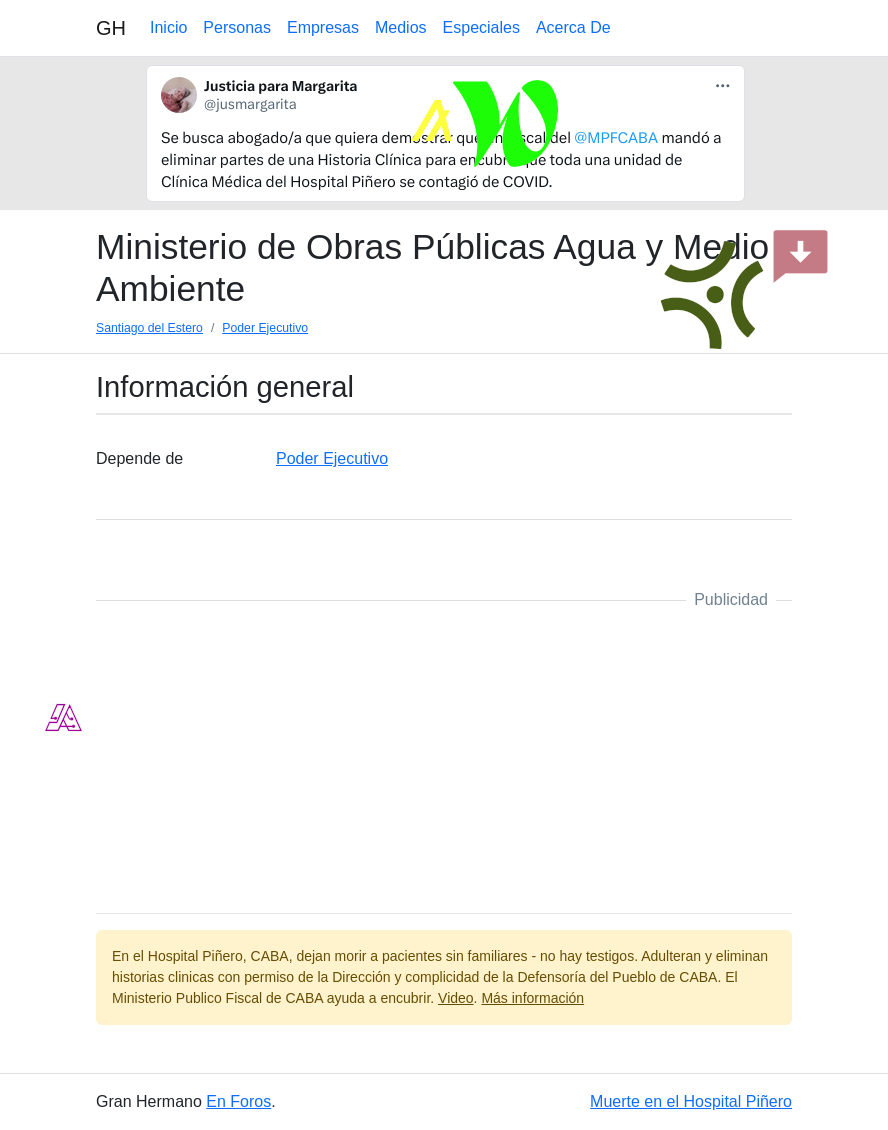  What do you see at coordinates (505, 123) in the screenshot?
I see `visit welcome to the jungle job platform` at bounding box center [505, 123].